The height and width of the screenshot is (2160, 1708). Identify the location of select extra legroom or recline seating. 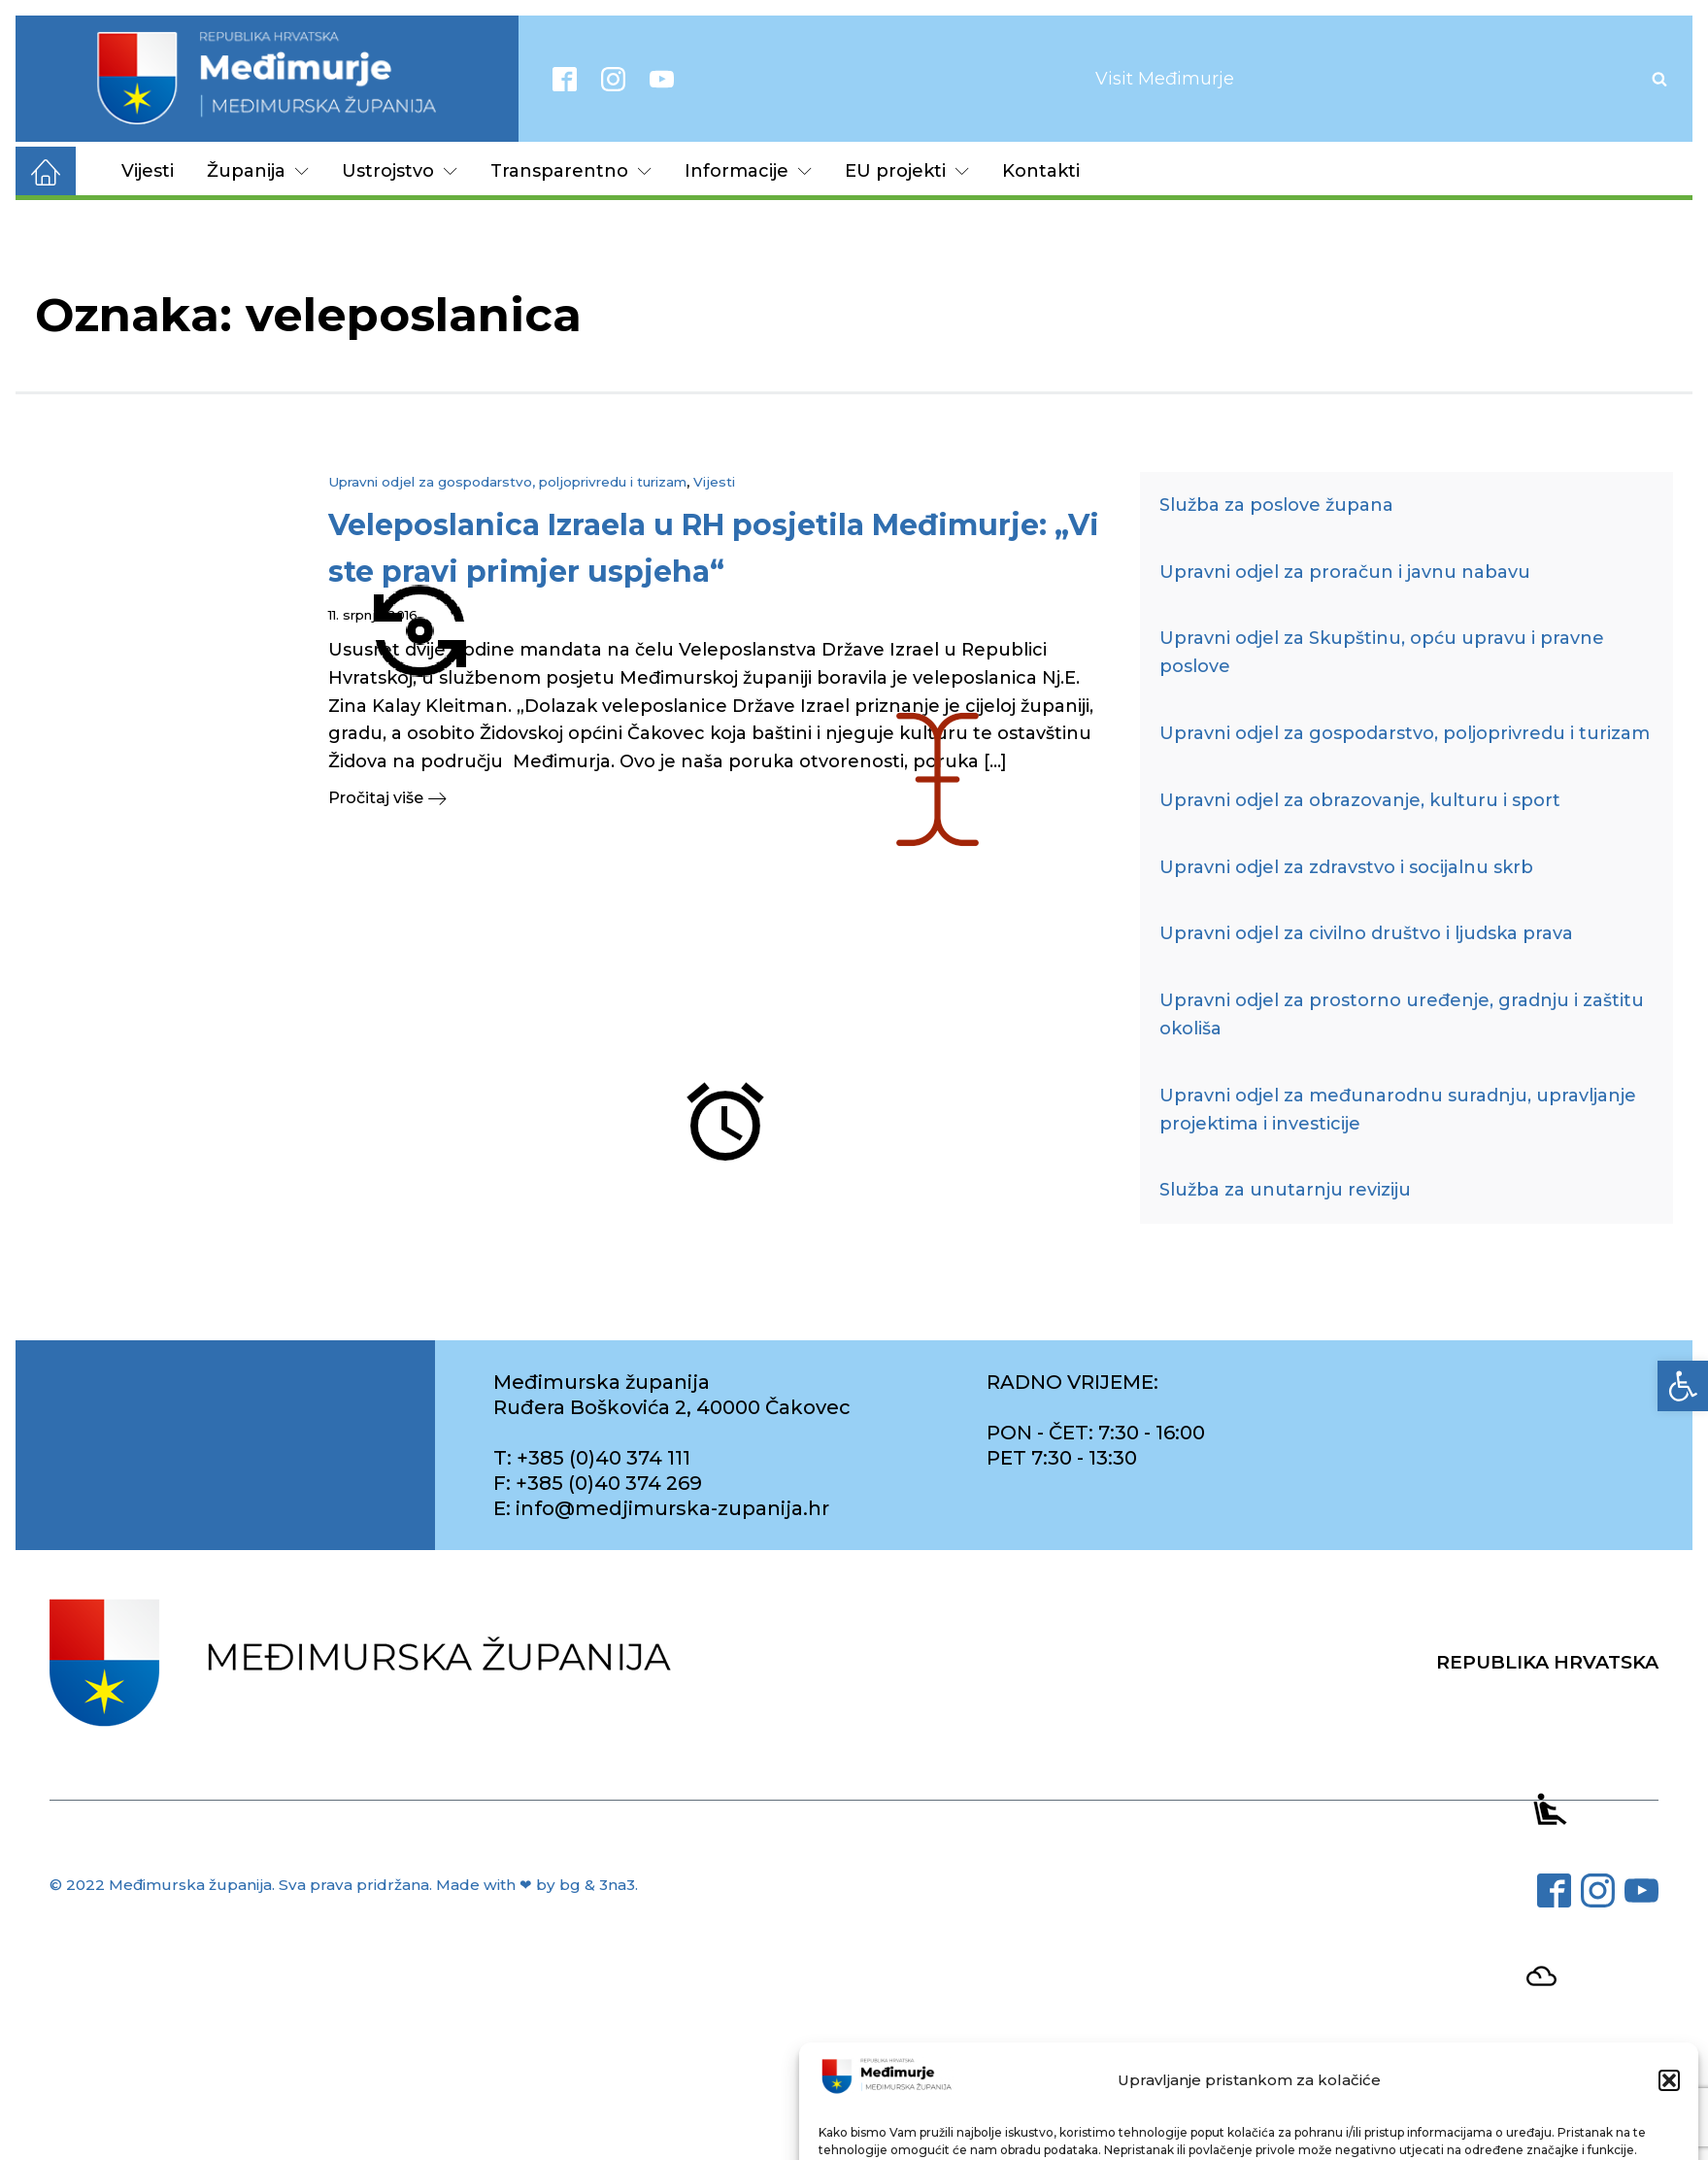
(1550, 1809).